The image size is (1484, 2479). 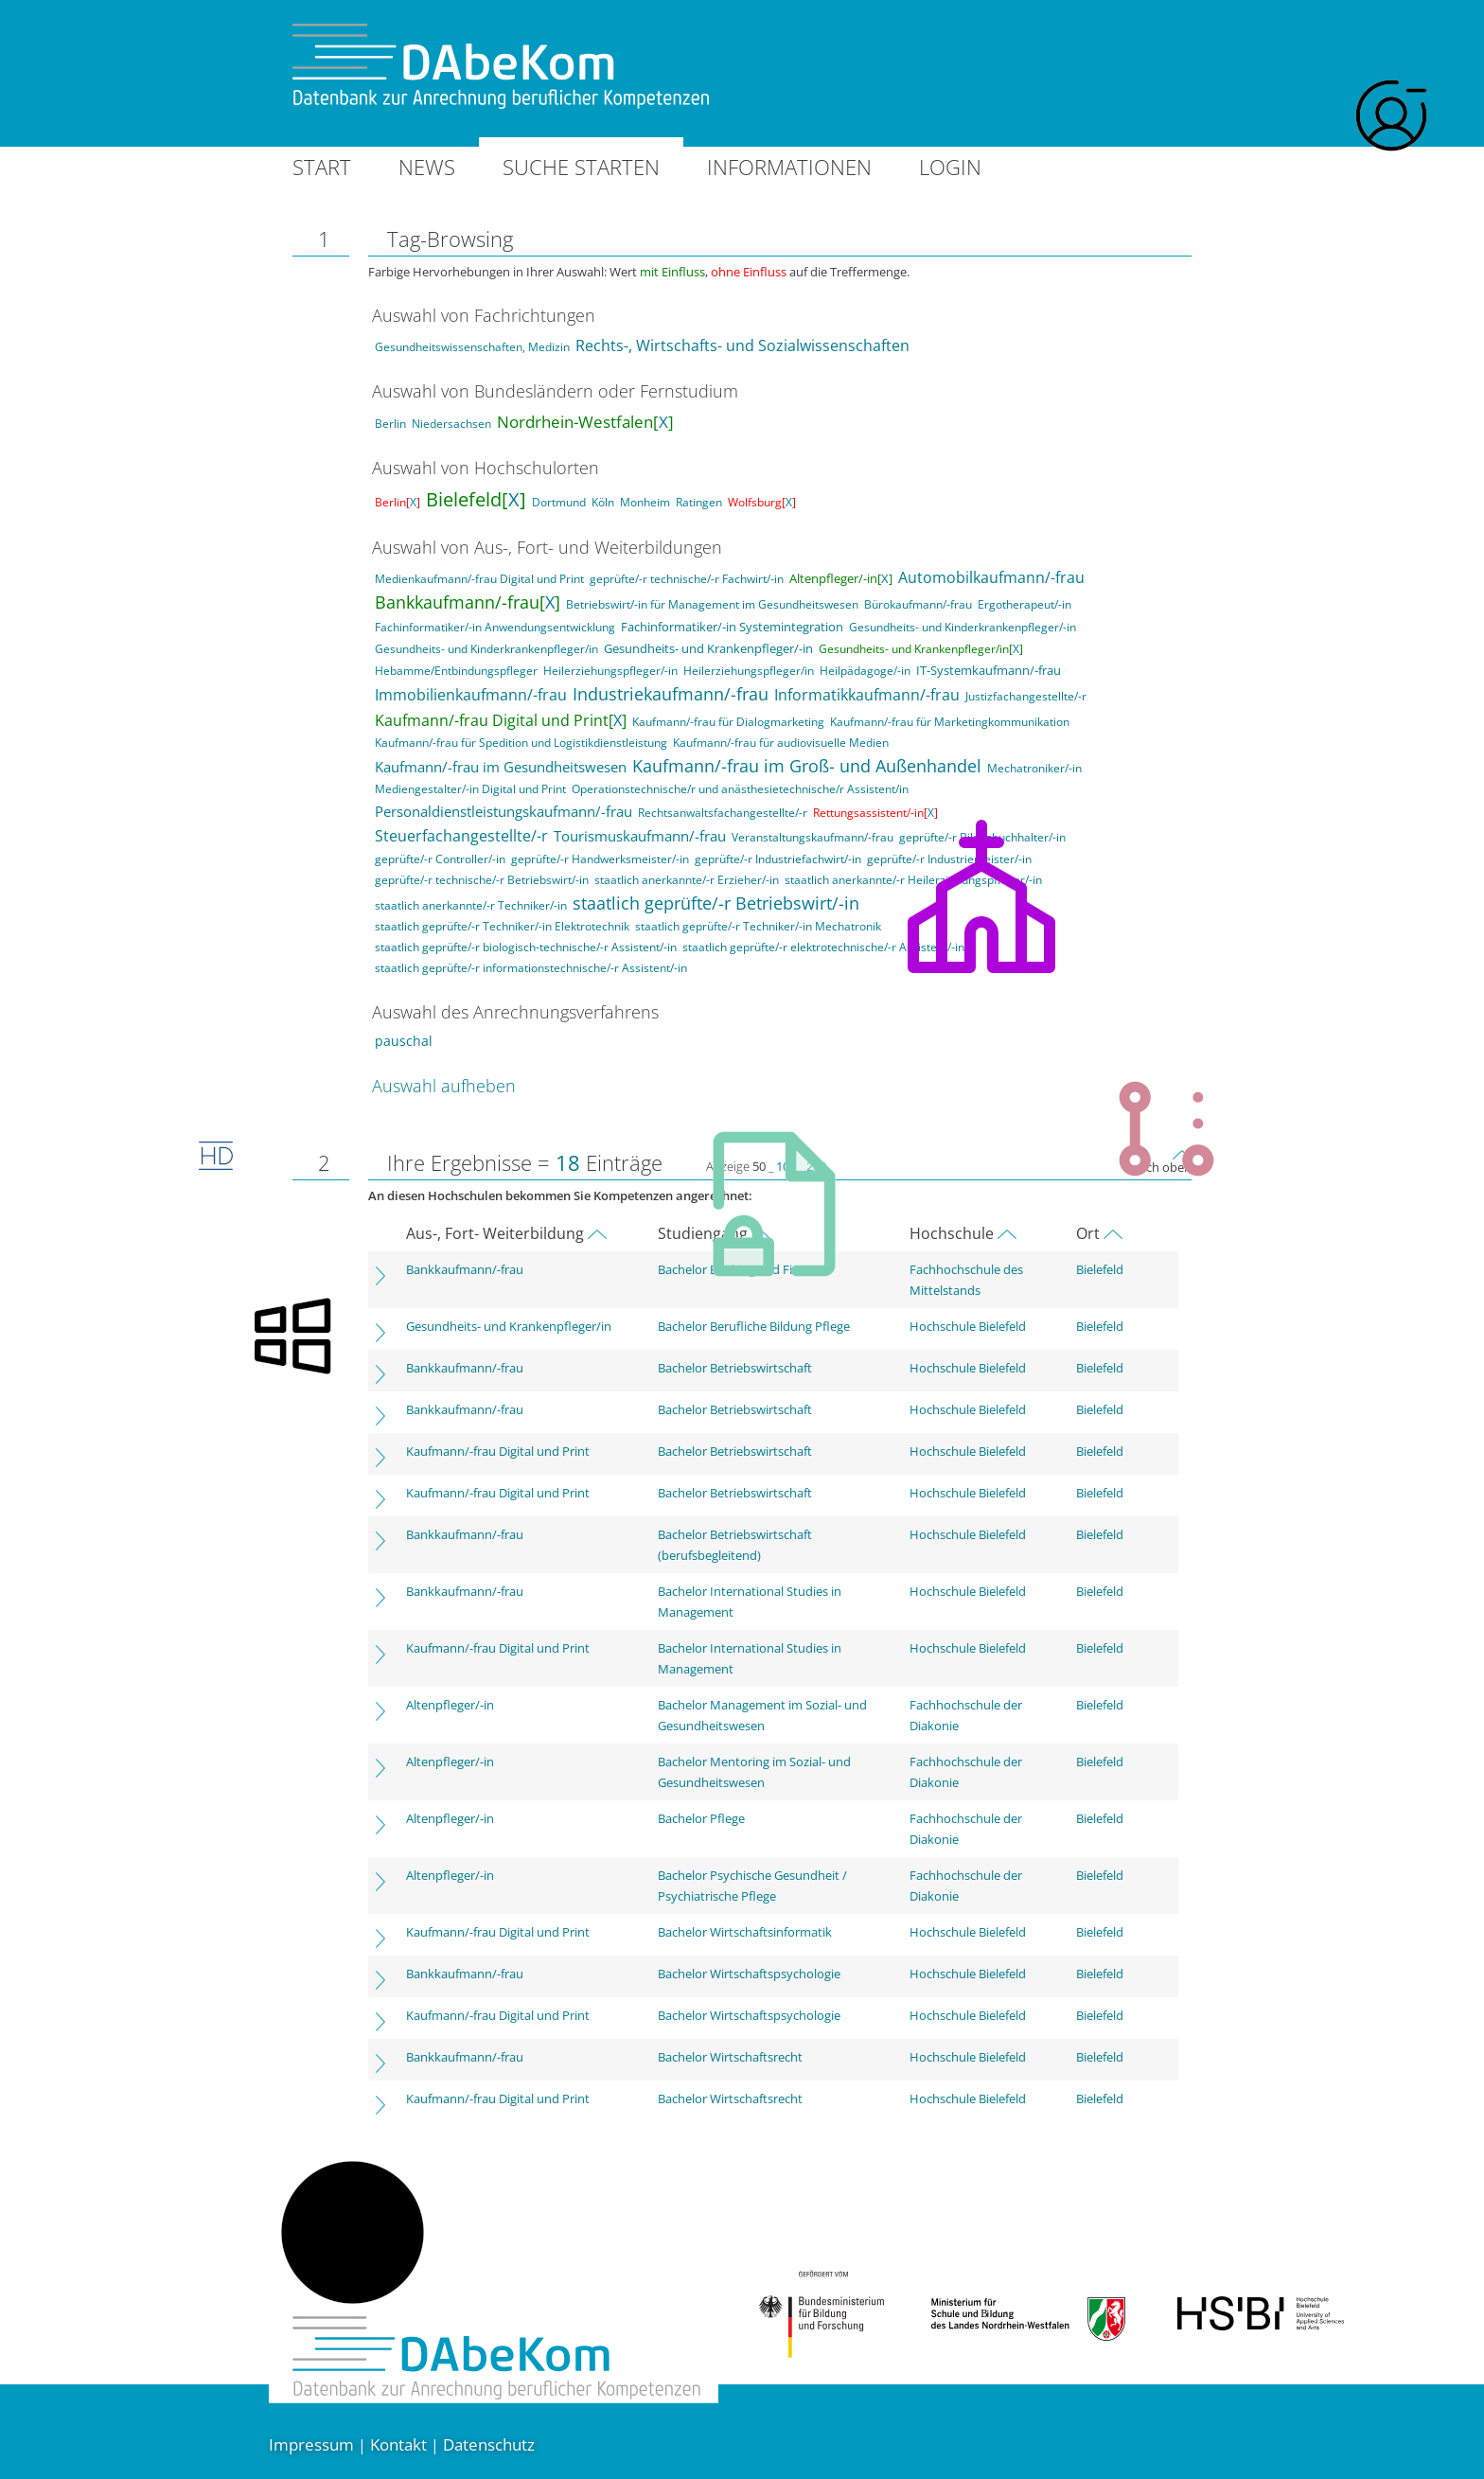 I want to click on indicates a nearby church or place of worship, so click(x=981, y=905).